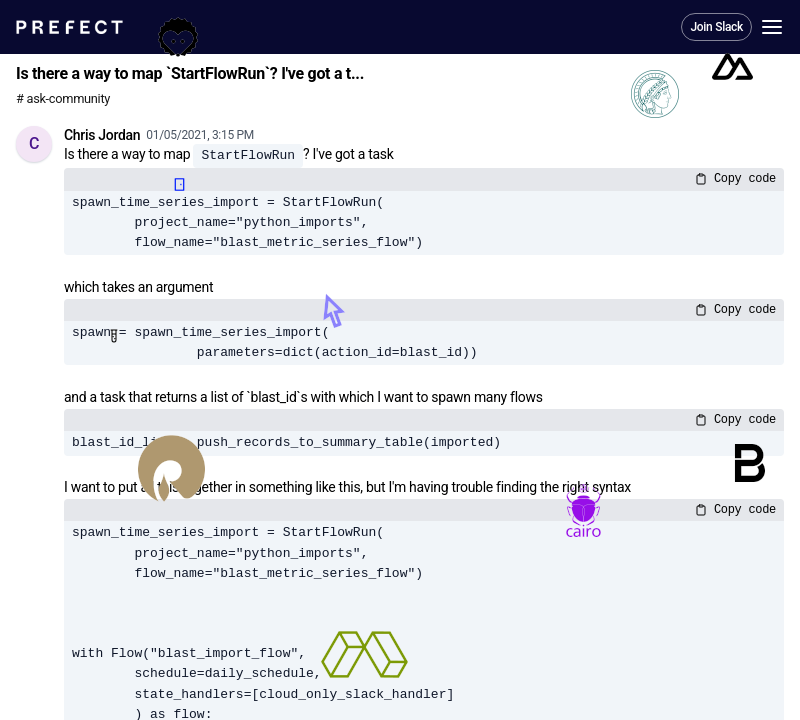  Describe the element at coordinates (332, 311) in the screenshot. I see `cursor pointer indicating selection mode` at that location.